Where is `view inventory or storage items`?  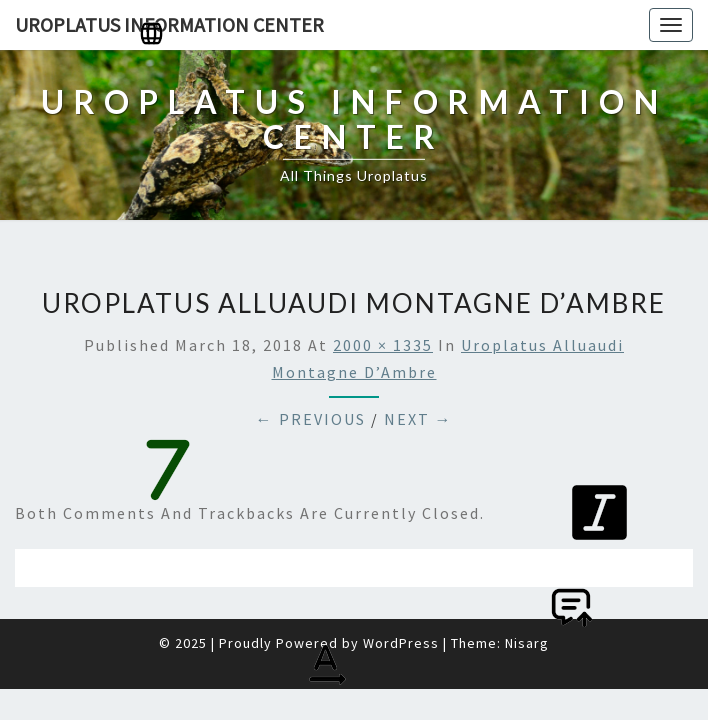
view inventory or storage items is located at coordinates (151, 33).